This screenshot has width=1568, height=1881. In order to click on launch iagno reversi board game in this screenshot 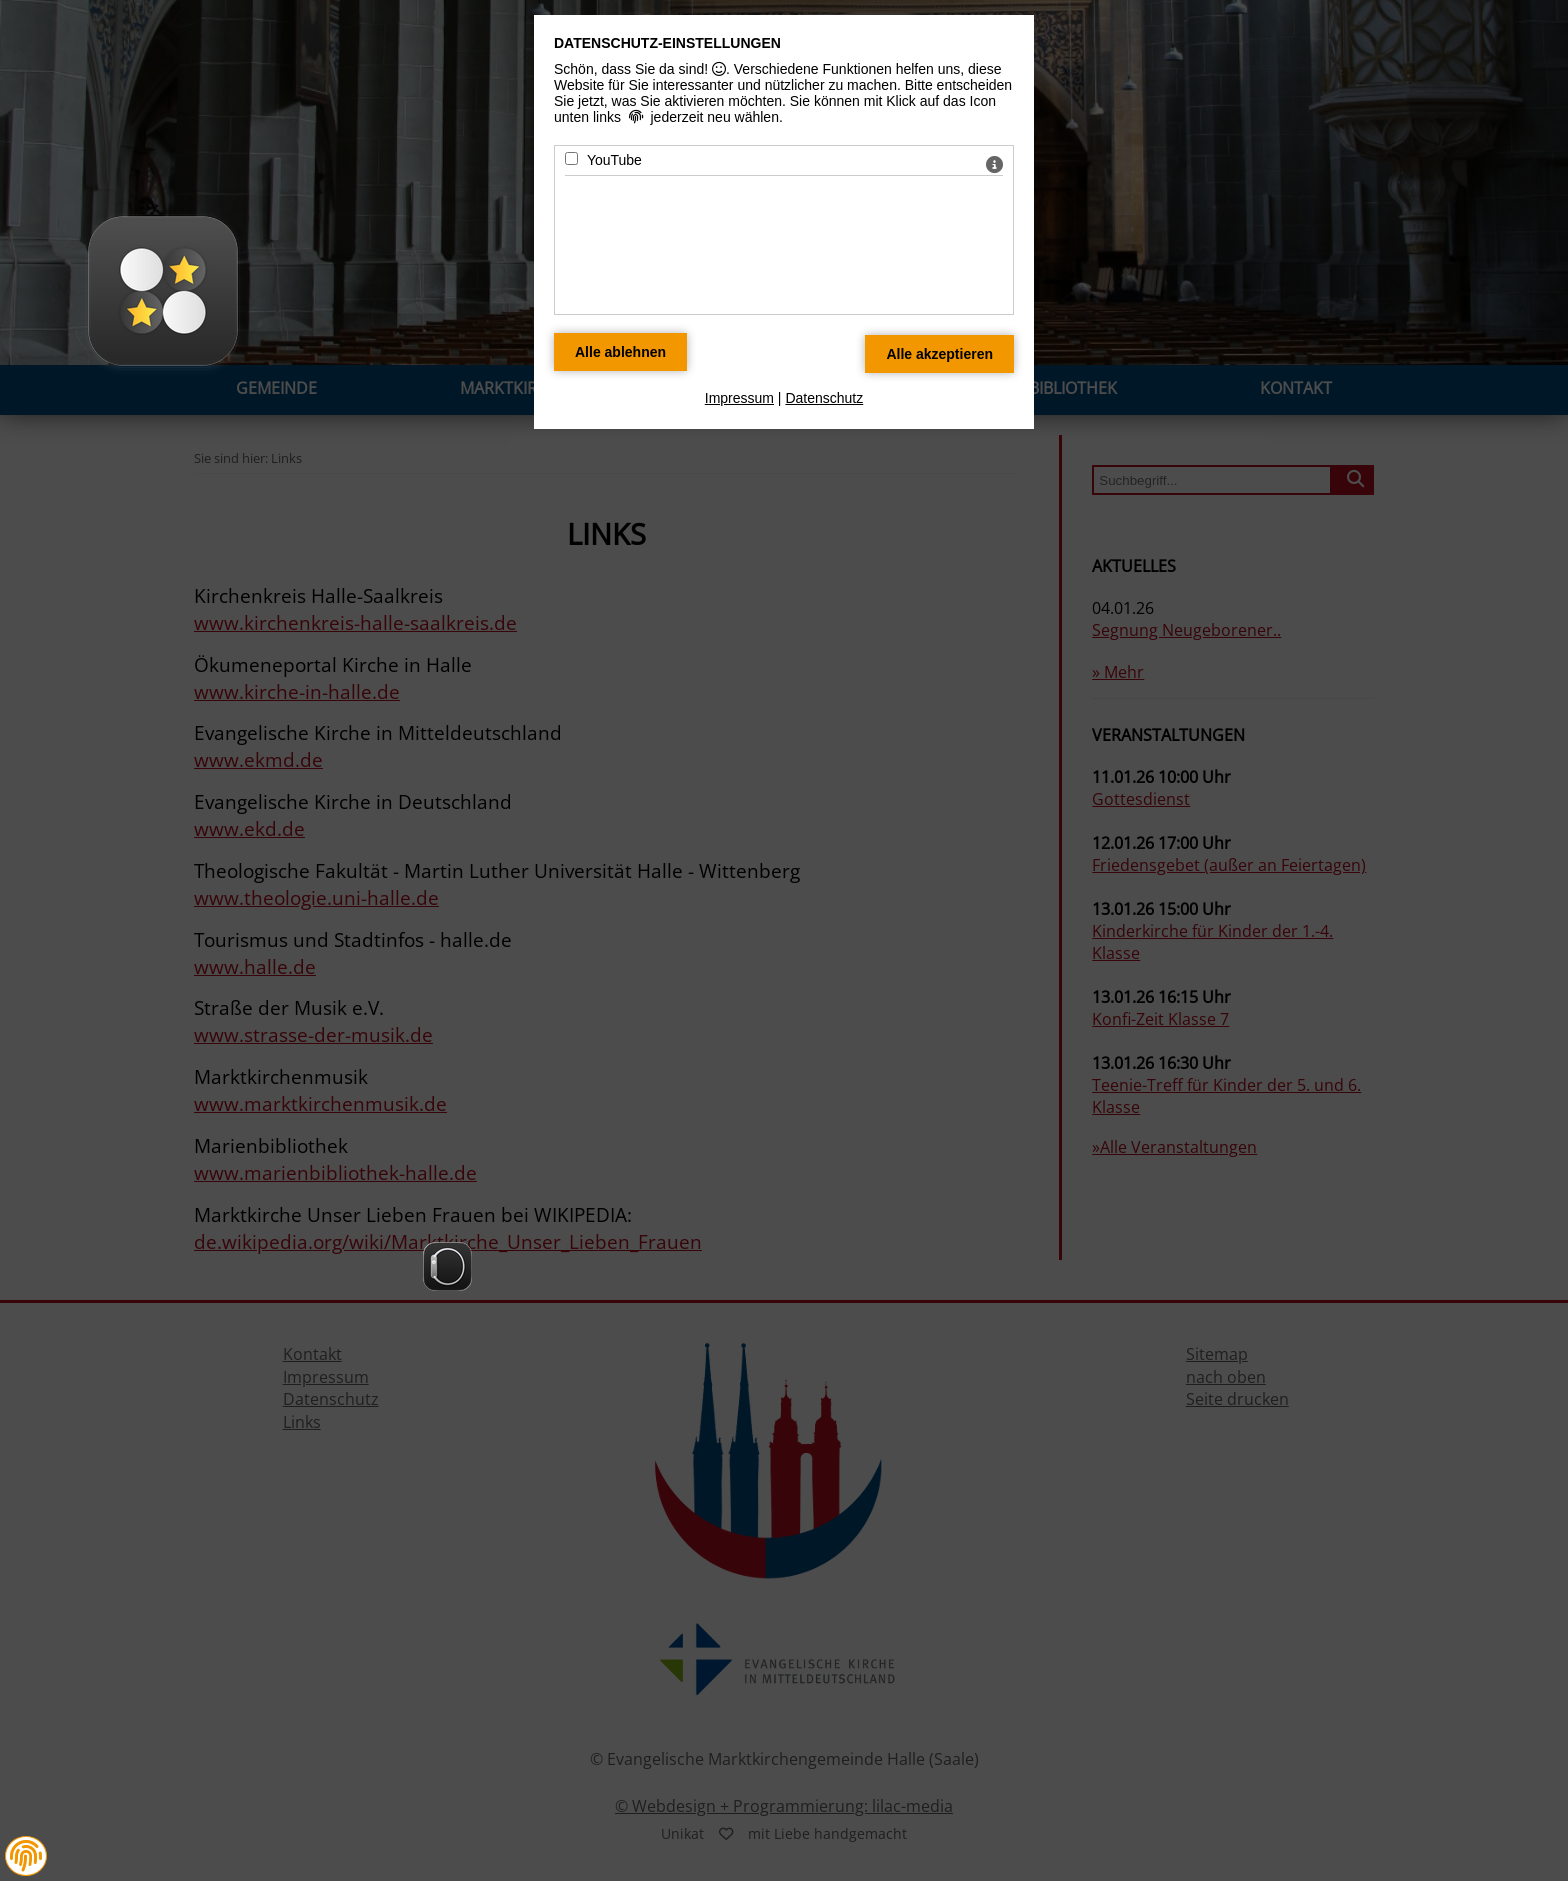, I will do `click(163, 291)`.